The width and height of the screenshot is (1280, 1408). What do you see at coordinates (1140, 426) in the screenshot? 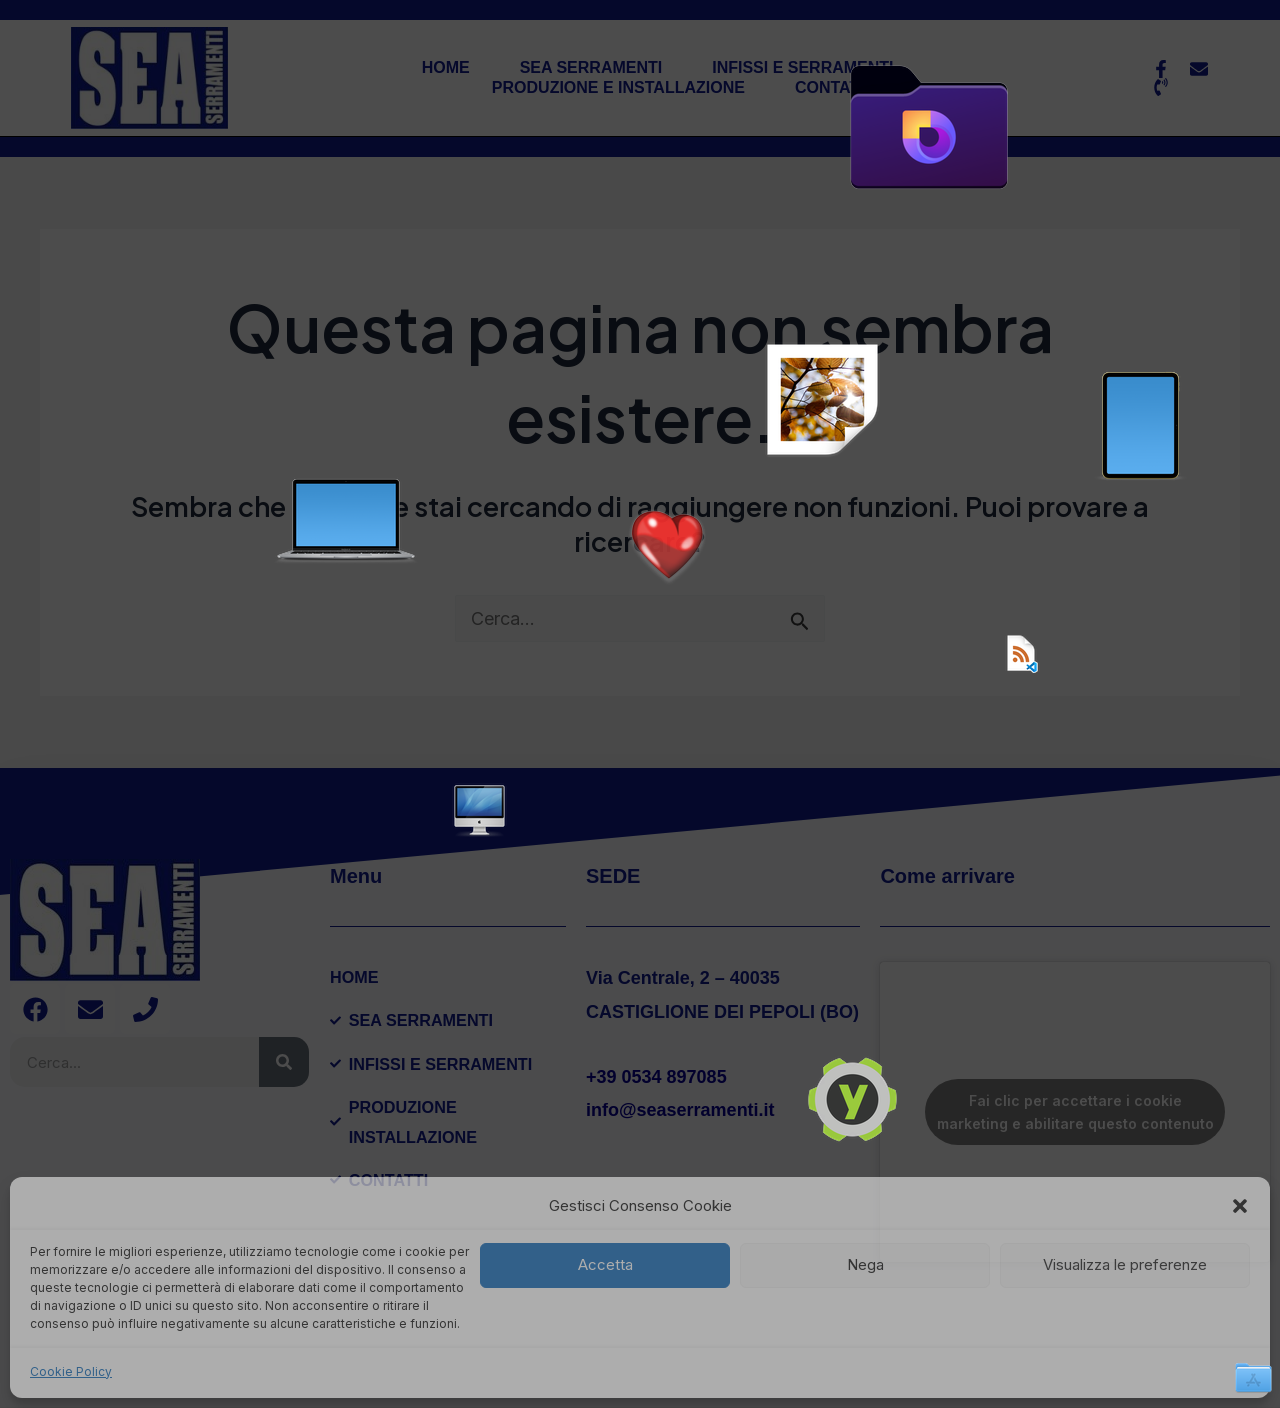
I see `iPad device icon` at bounding box center [1140, 426].